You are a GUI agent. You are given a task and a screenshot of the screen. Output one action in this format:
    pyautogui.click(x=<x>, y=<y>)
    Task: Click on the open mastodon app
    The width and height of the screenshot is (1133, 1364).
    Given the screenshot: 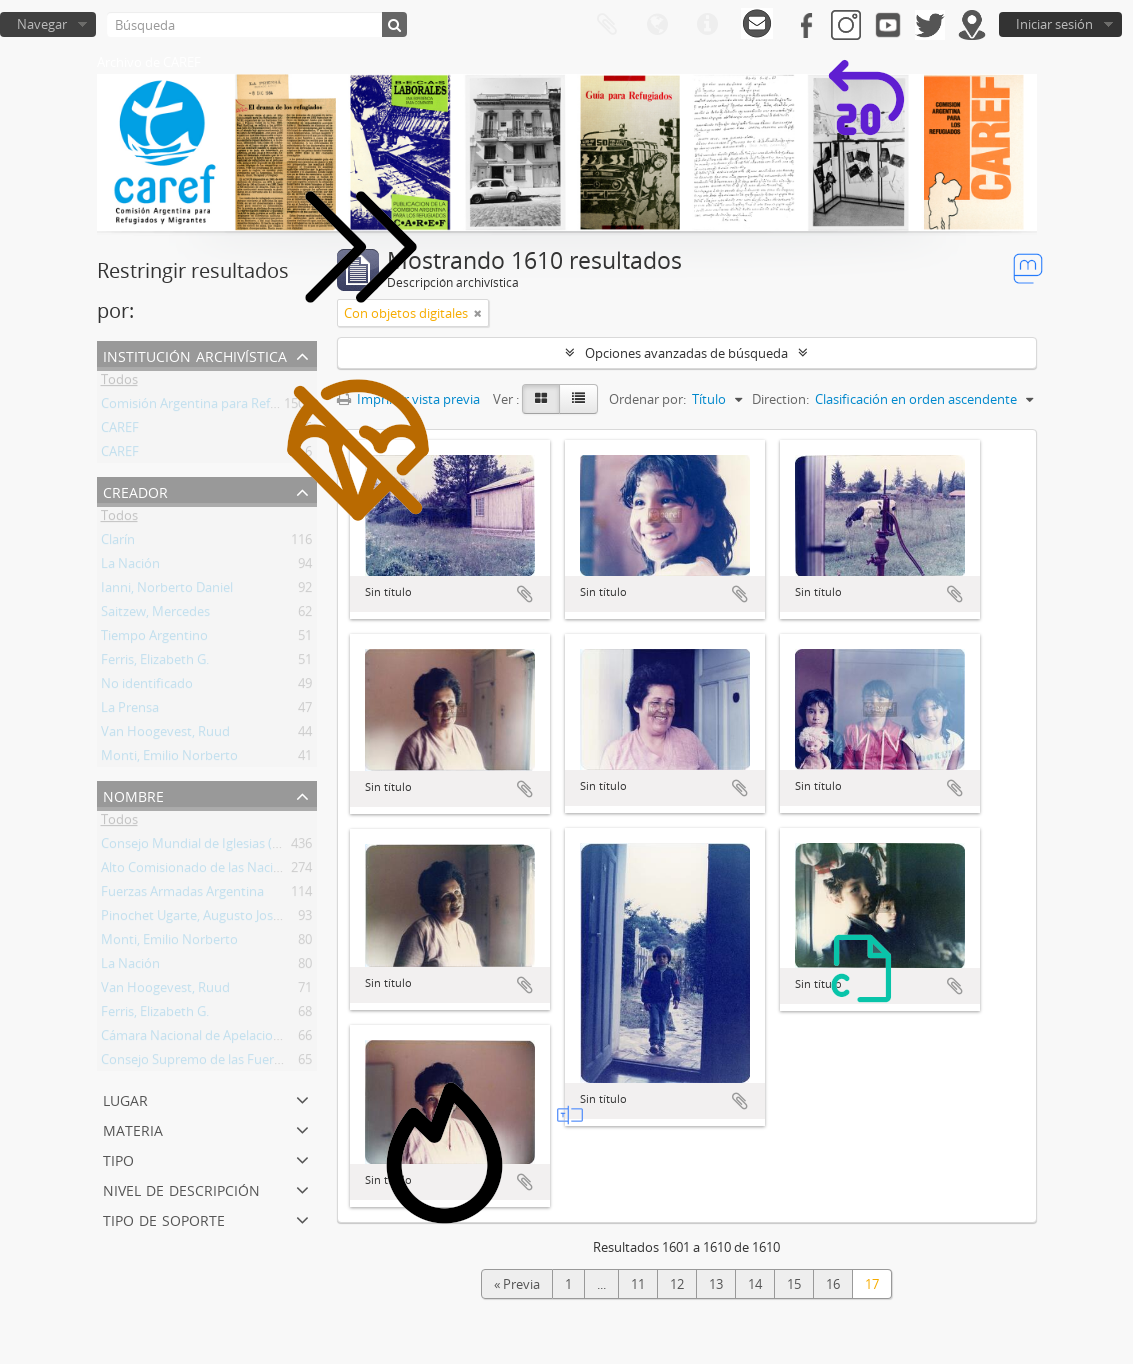 What is the action you would take?
    pyautogui.click(x=1028, y=268)
    